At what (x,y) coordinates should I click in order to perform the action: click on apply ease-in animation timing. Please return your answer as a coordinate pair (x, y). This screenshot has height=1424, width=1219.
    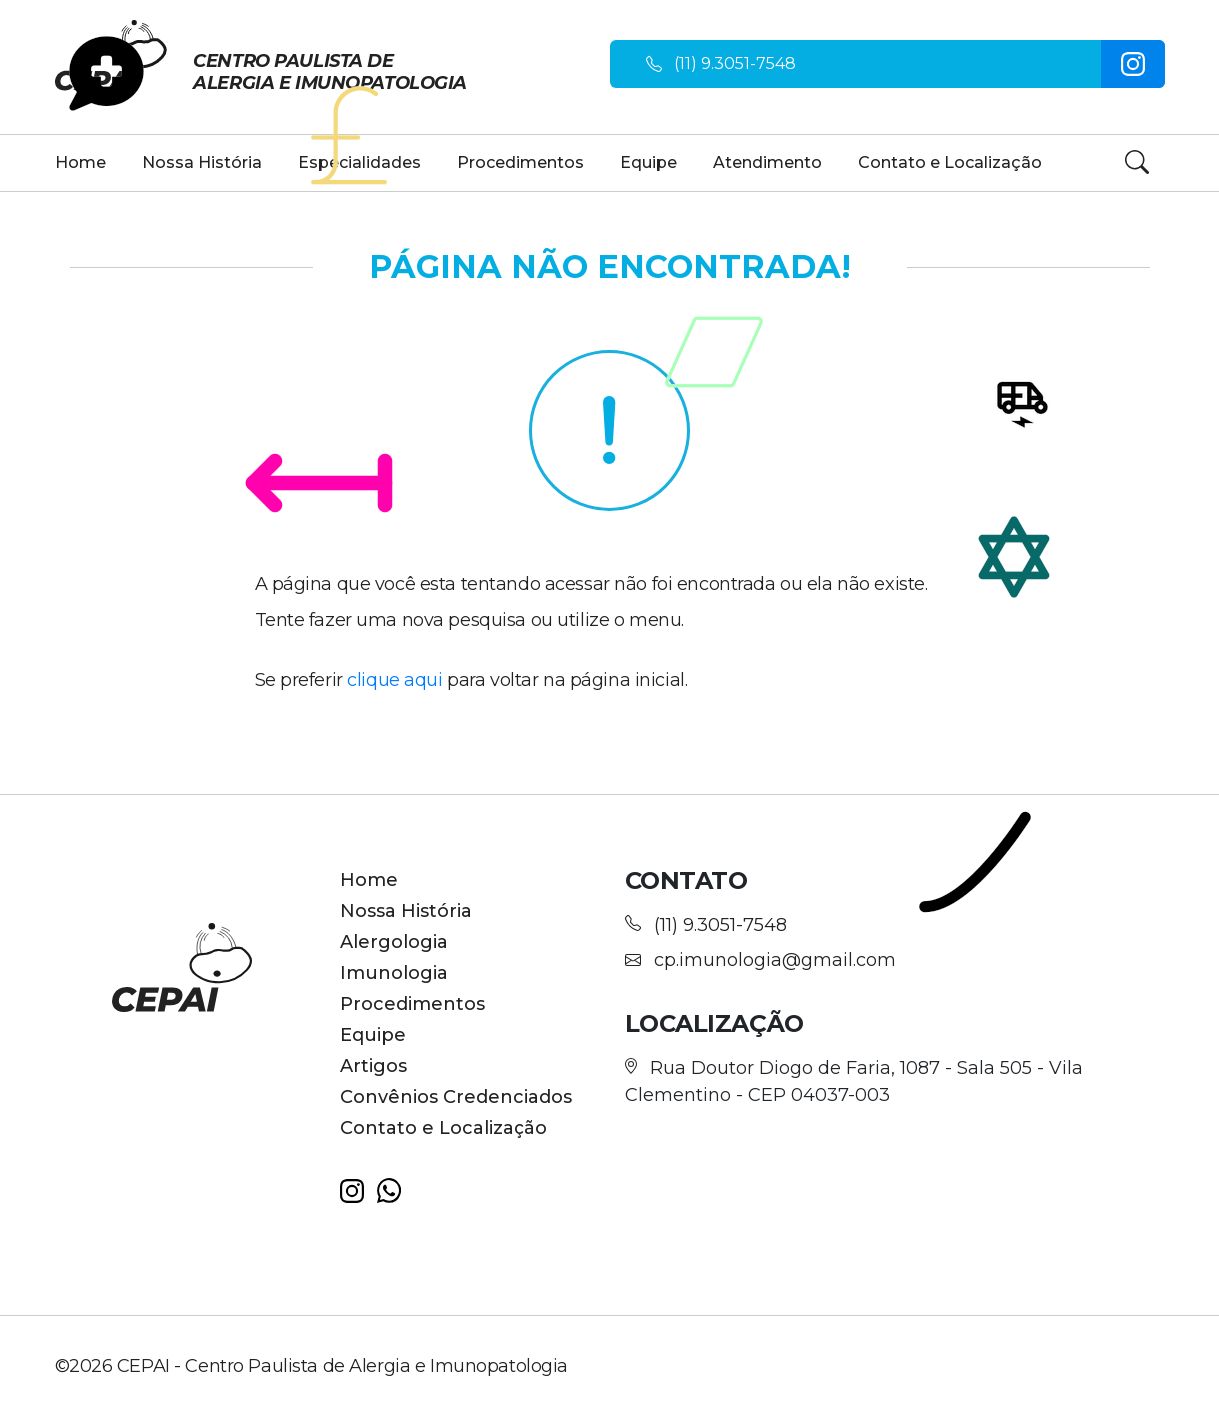
    Looking at the image, I should click on (975, 862).